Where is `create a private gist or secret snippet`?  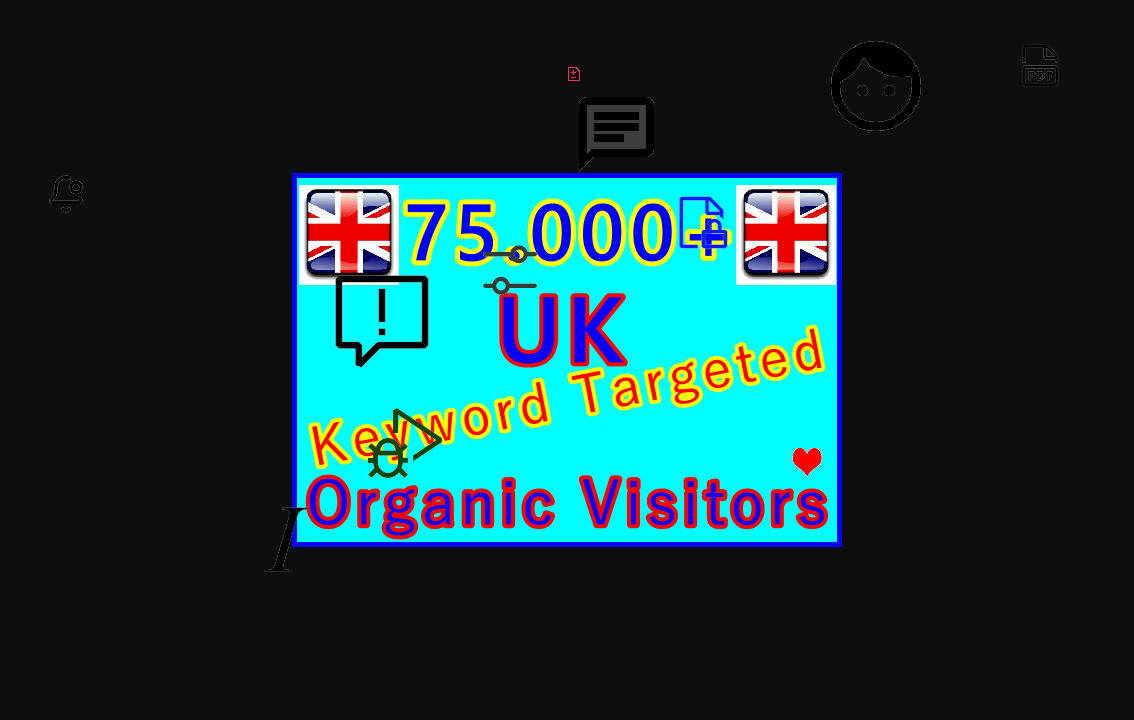
create a private gist or secret snippet is located at coordinates (701, 222).